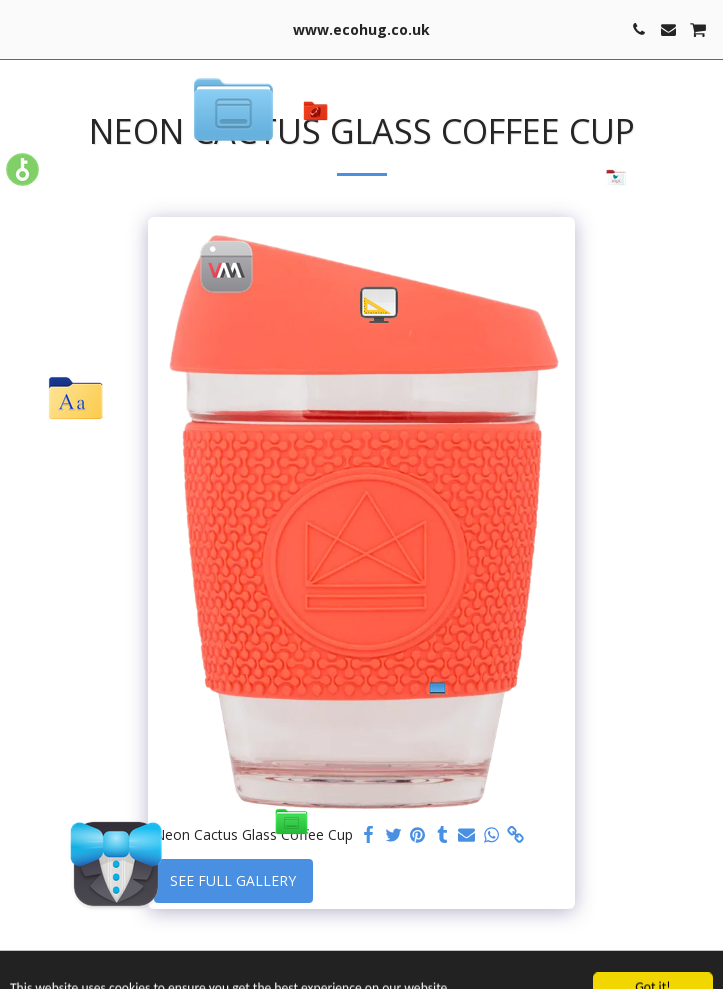 This screenshot has height=989, width=723. Describe the element at coordinates (616, 178) in the screenshot. I see `open folder containing LaTeX documents` at that location.